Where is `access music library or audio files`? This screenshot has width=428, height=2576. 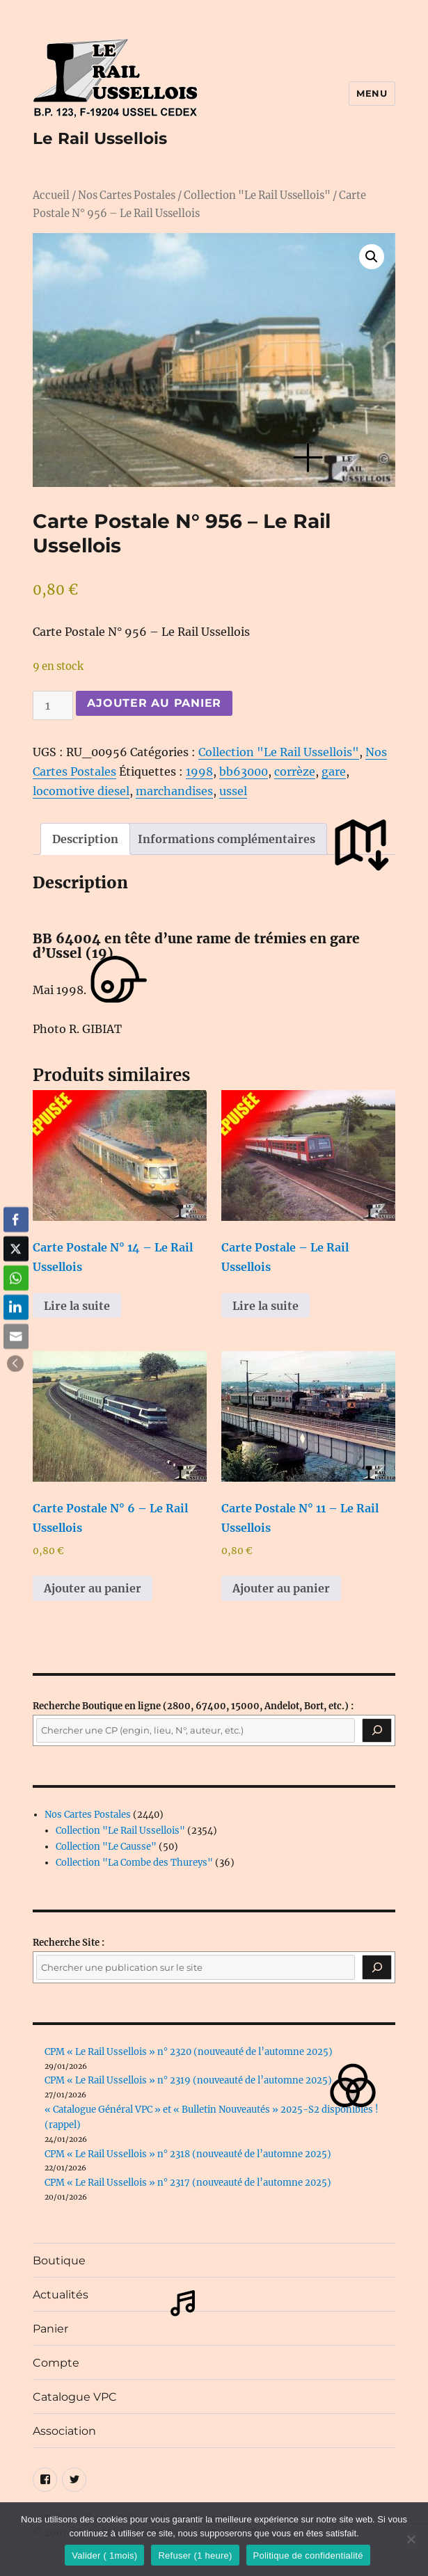
access music library or audio files is located at coordinates (184, 2303).